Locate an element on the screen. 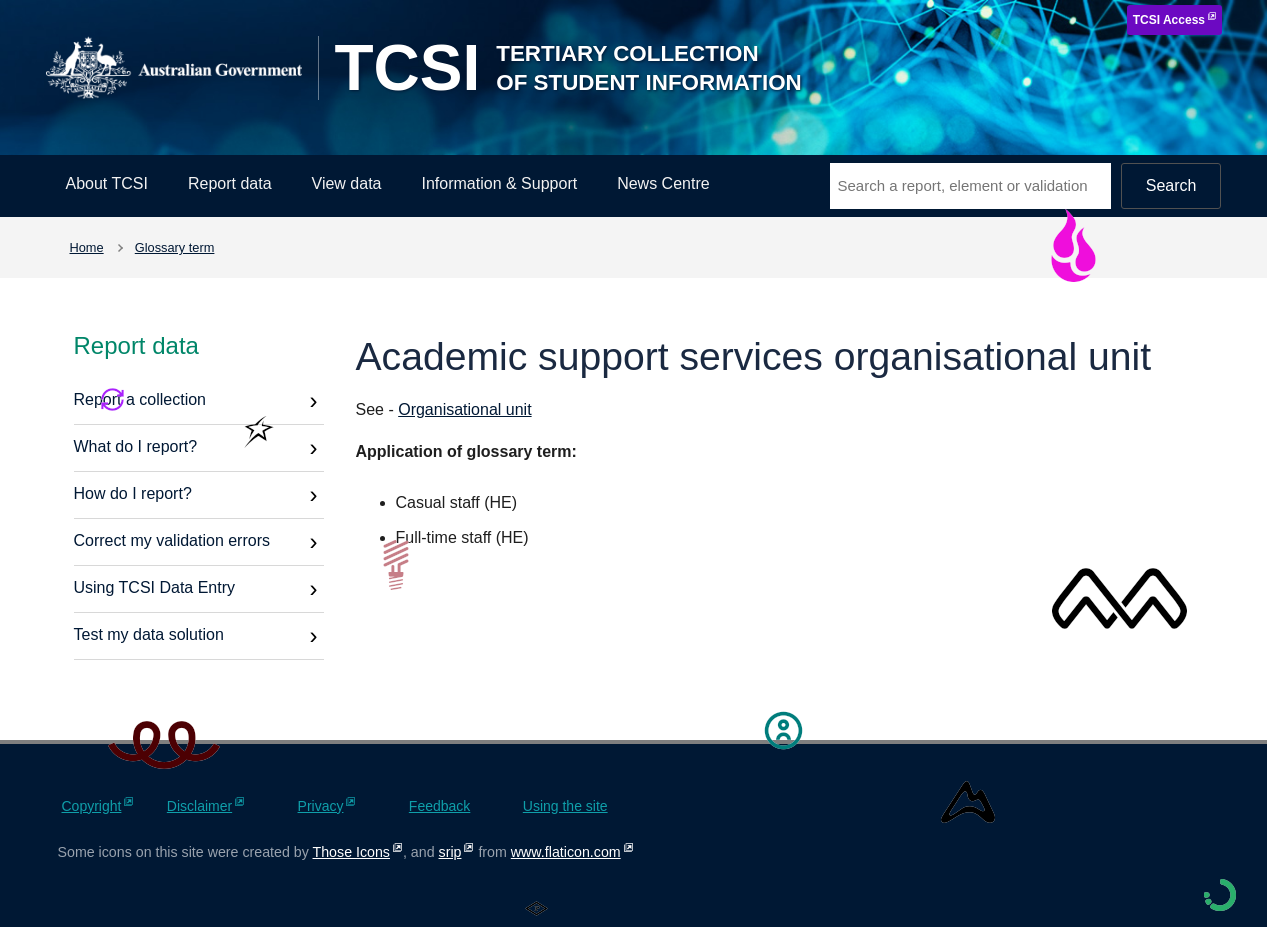  air transat airline branding logo is located at coordinates (259, 432).